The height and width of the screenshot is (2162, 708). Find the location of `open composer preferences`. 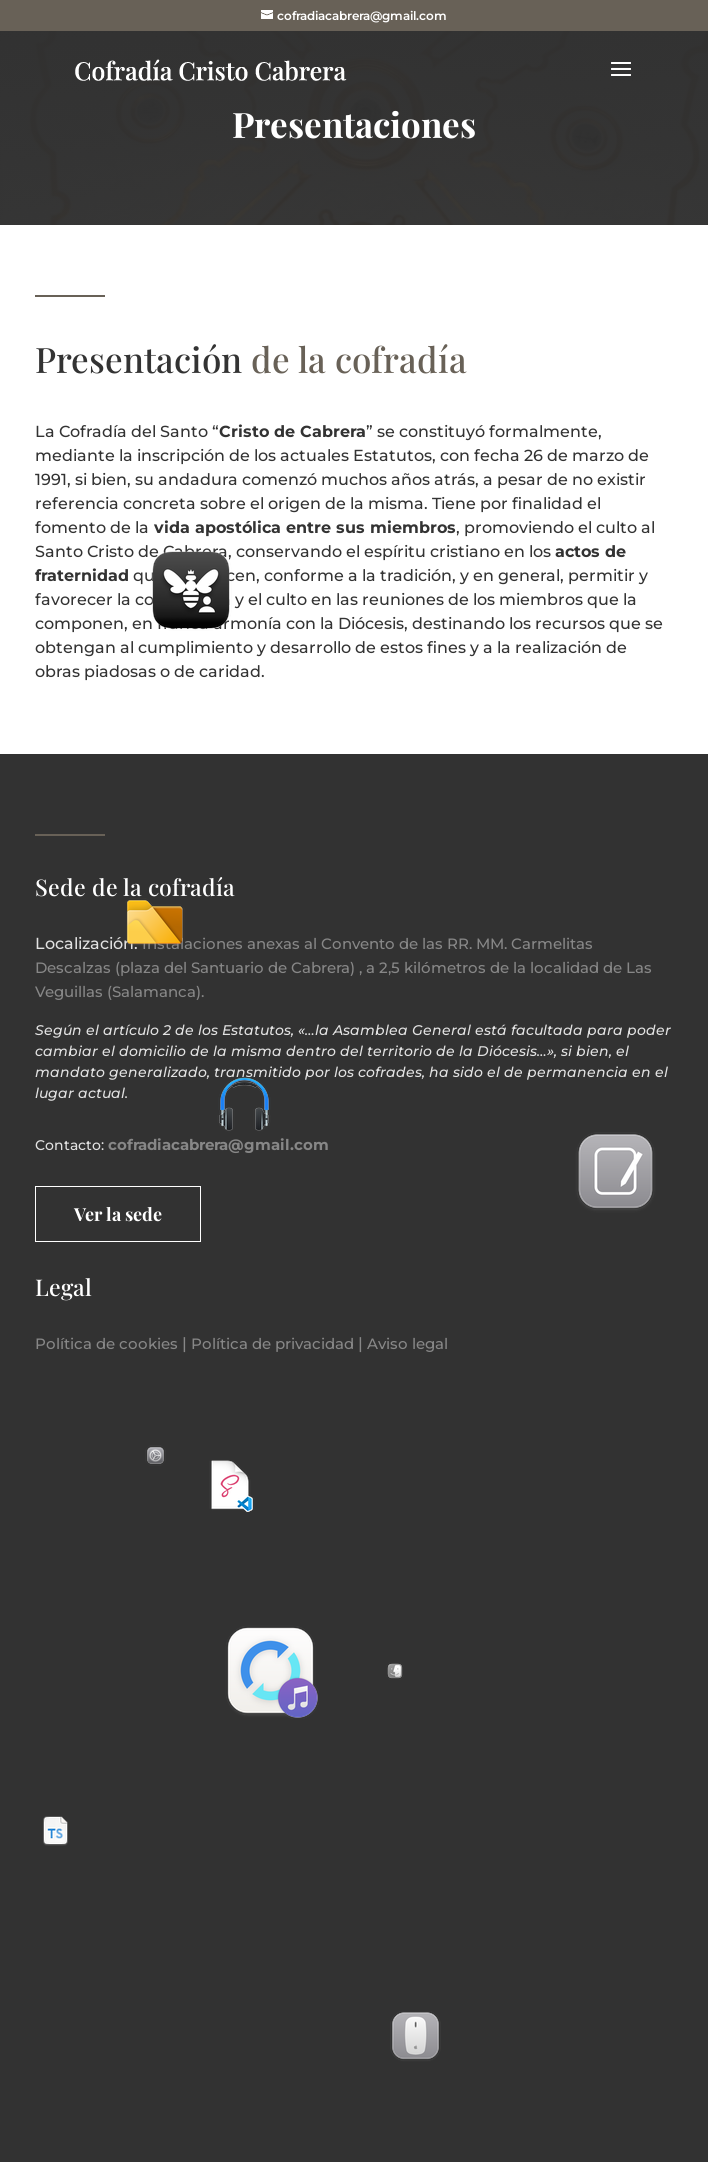

open composer preferences is located at coordinates (615, 1172).